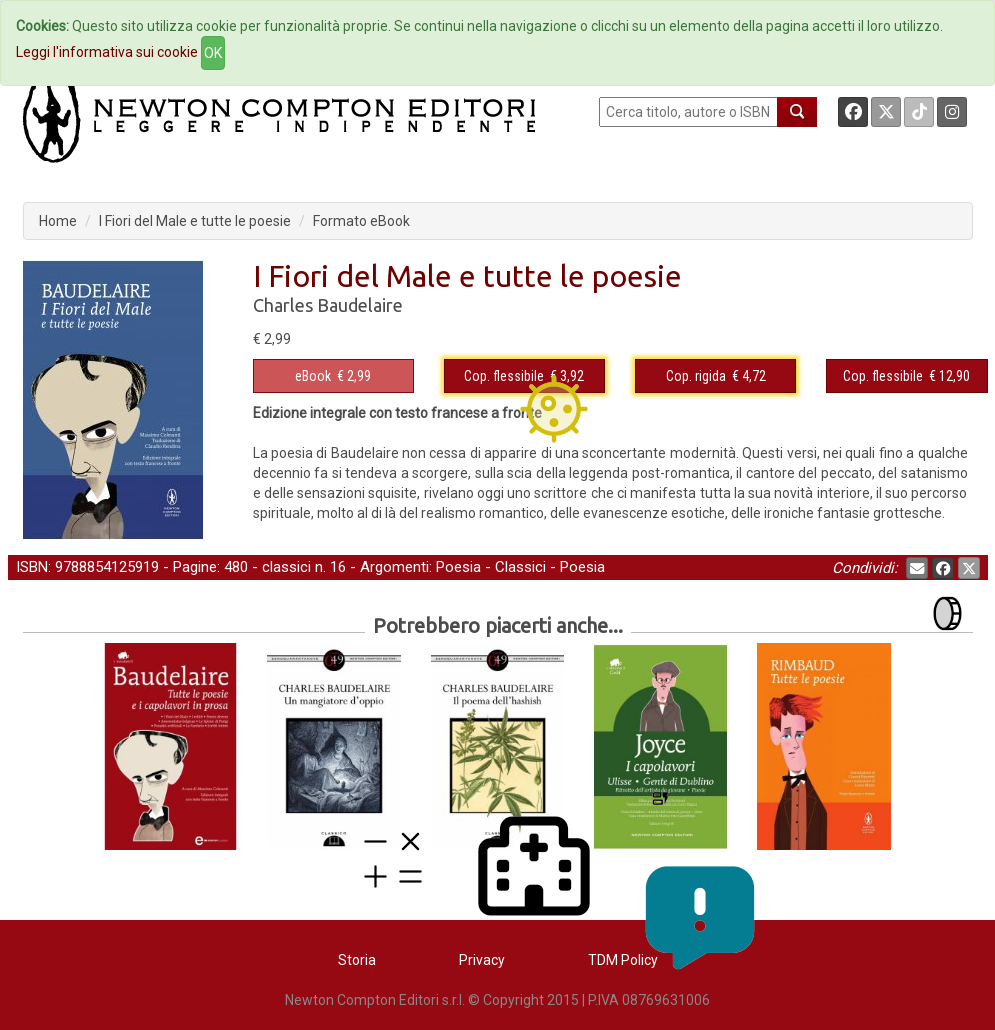 This screenshot has height=1030, width=995. What do you see at coordinates (660, 798) in the screenshot?
I see `access dynamic or auto-generated forms` at bounding box center [660, 798].